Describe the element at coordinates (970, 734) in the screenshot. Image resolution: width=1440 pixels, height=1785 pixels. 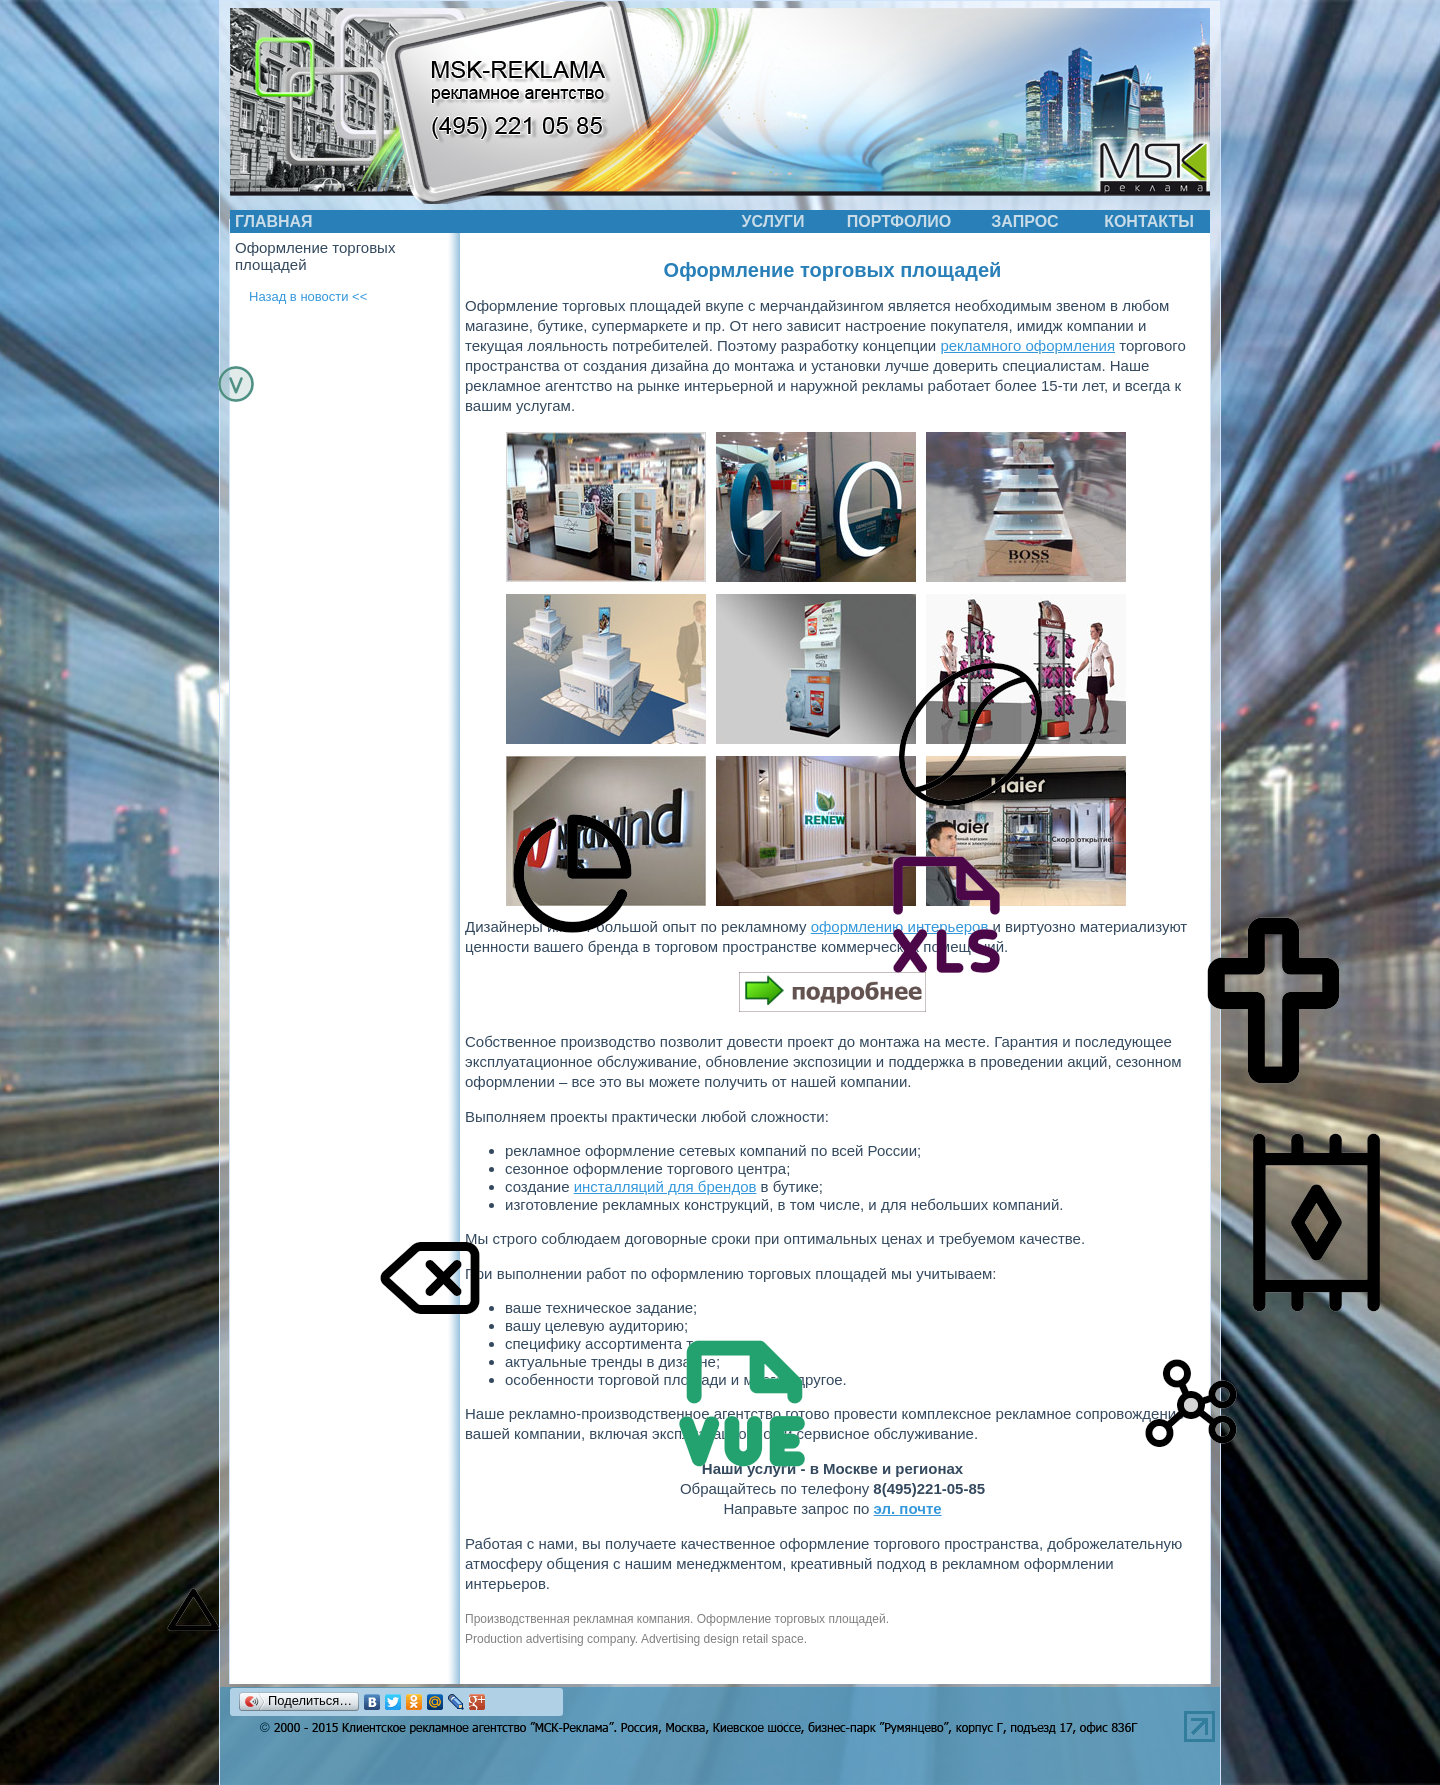
I see `browse coffee shop locations` at that location.